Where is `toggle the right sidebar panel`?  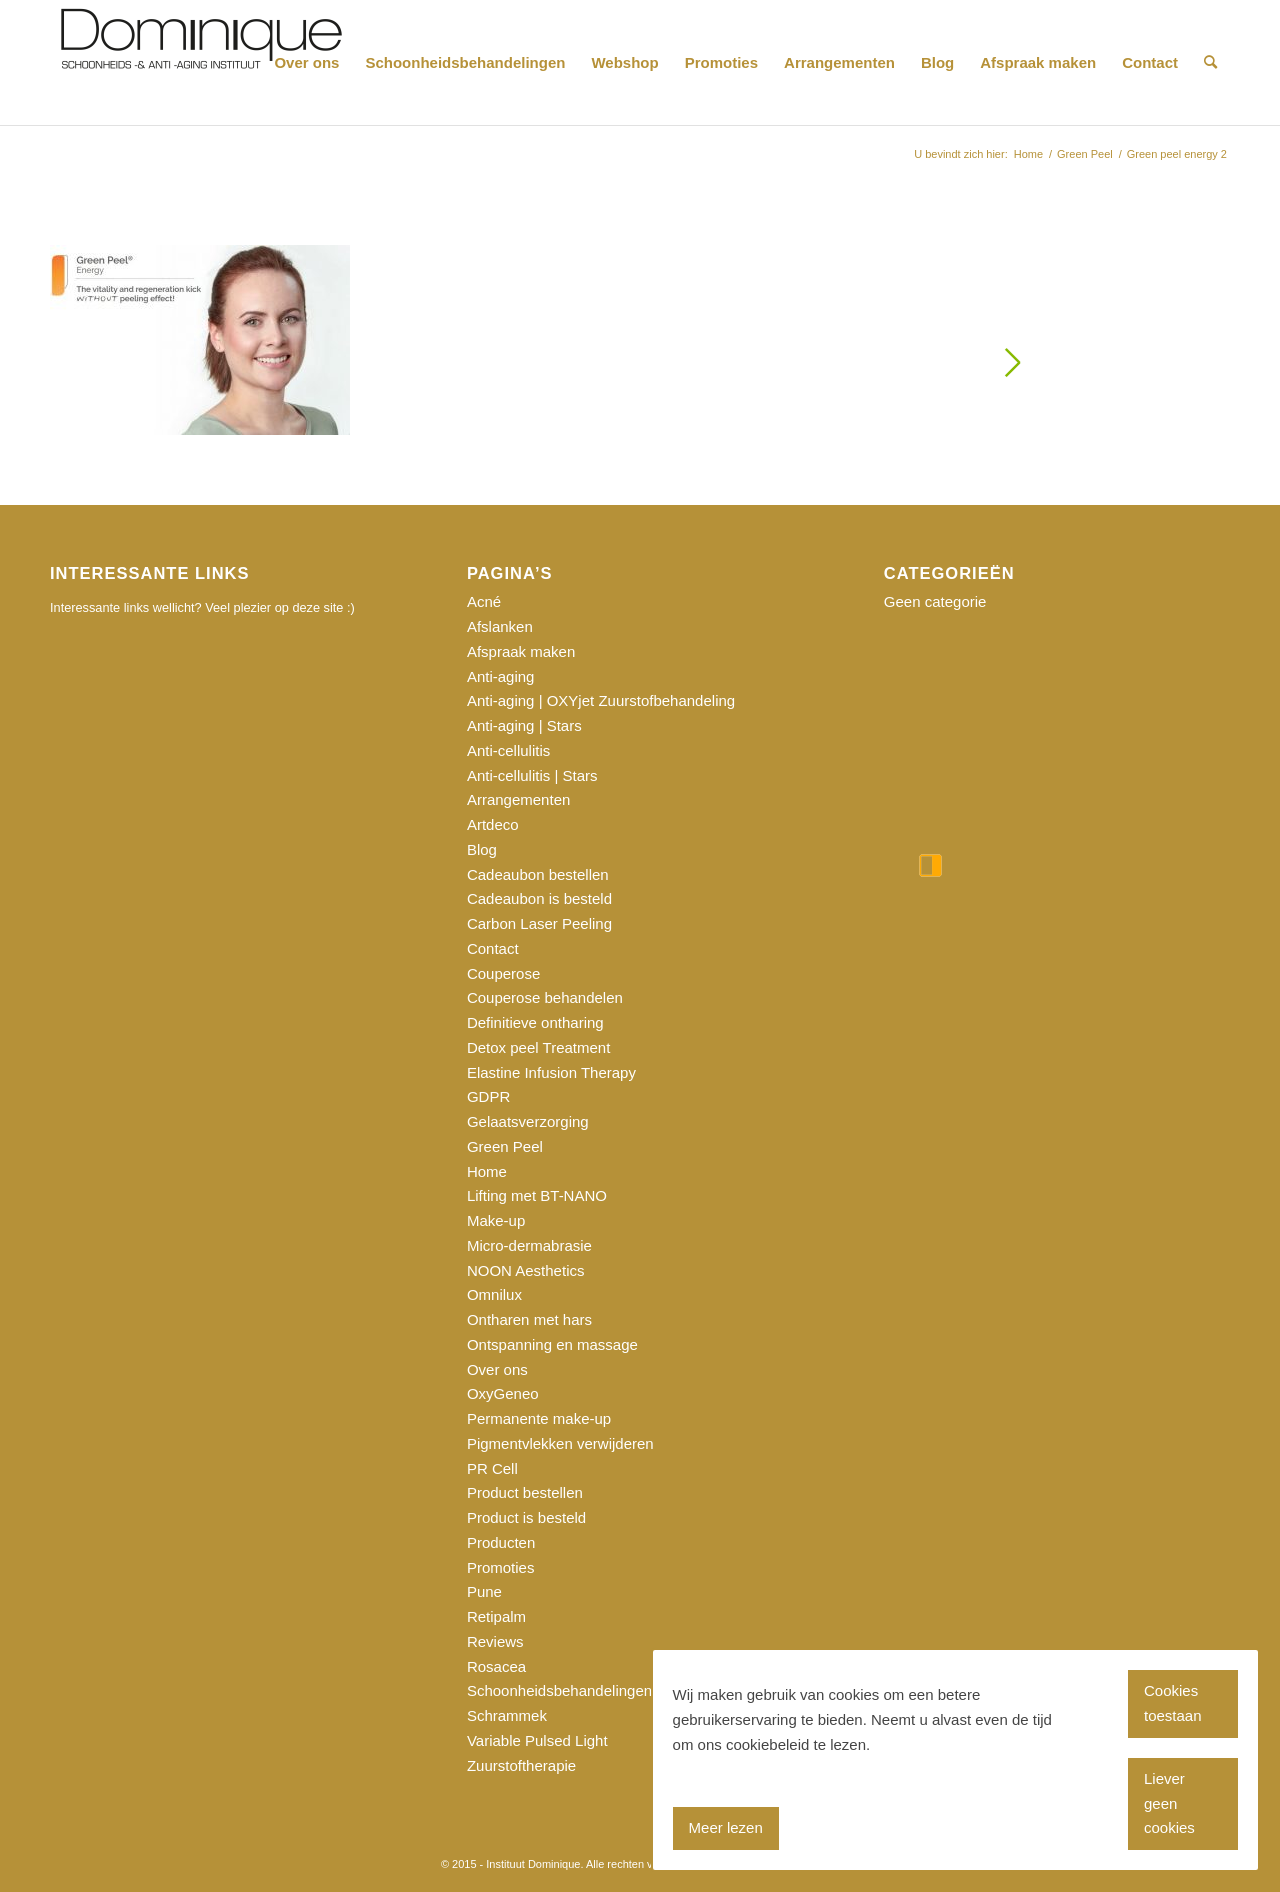 toggle the right sidebar panel is located at coordinates (930, 865).